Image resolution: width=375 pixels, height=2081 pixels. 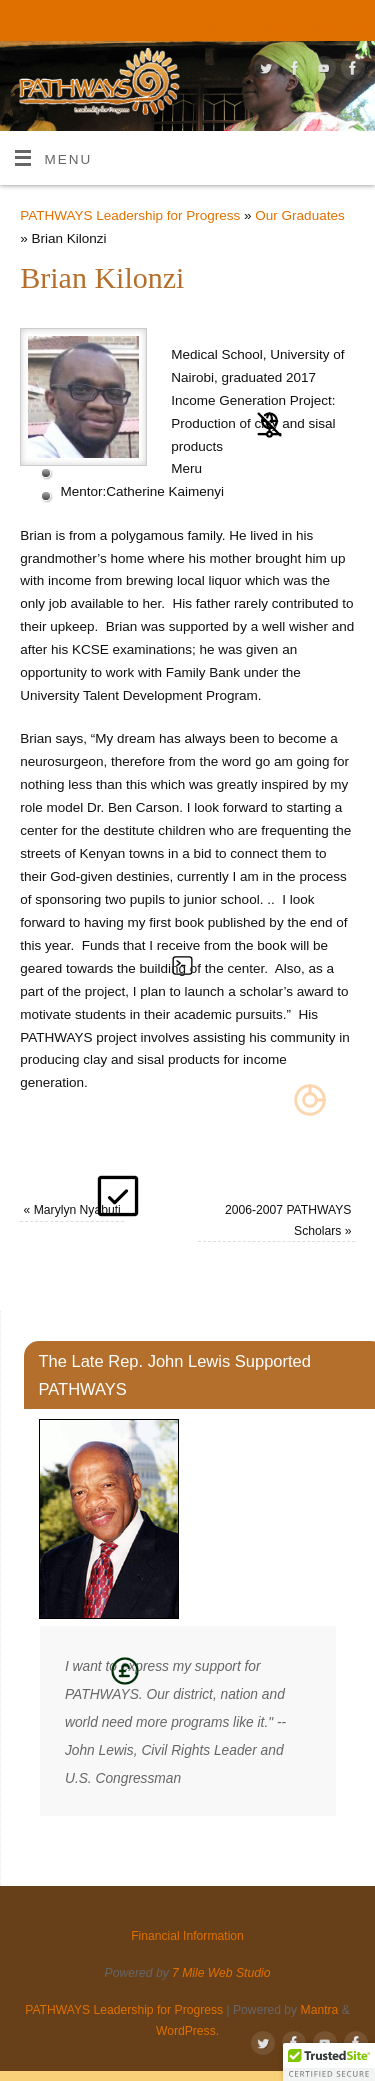 I want to click on view balance in british pounds, so click(x=125, y=1671).